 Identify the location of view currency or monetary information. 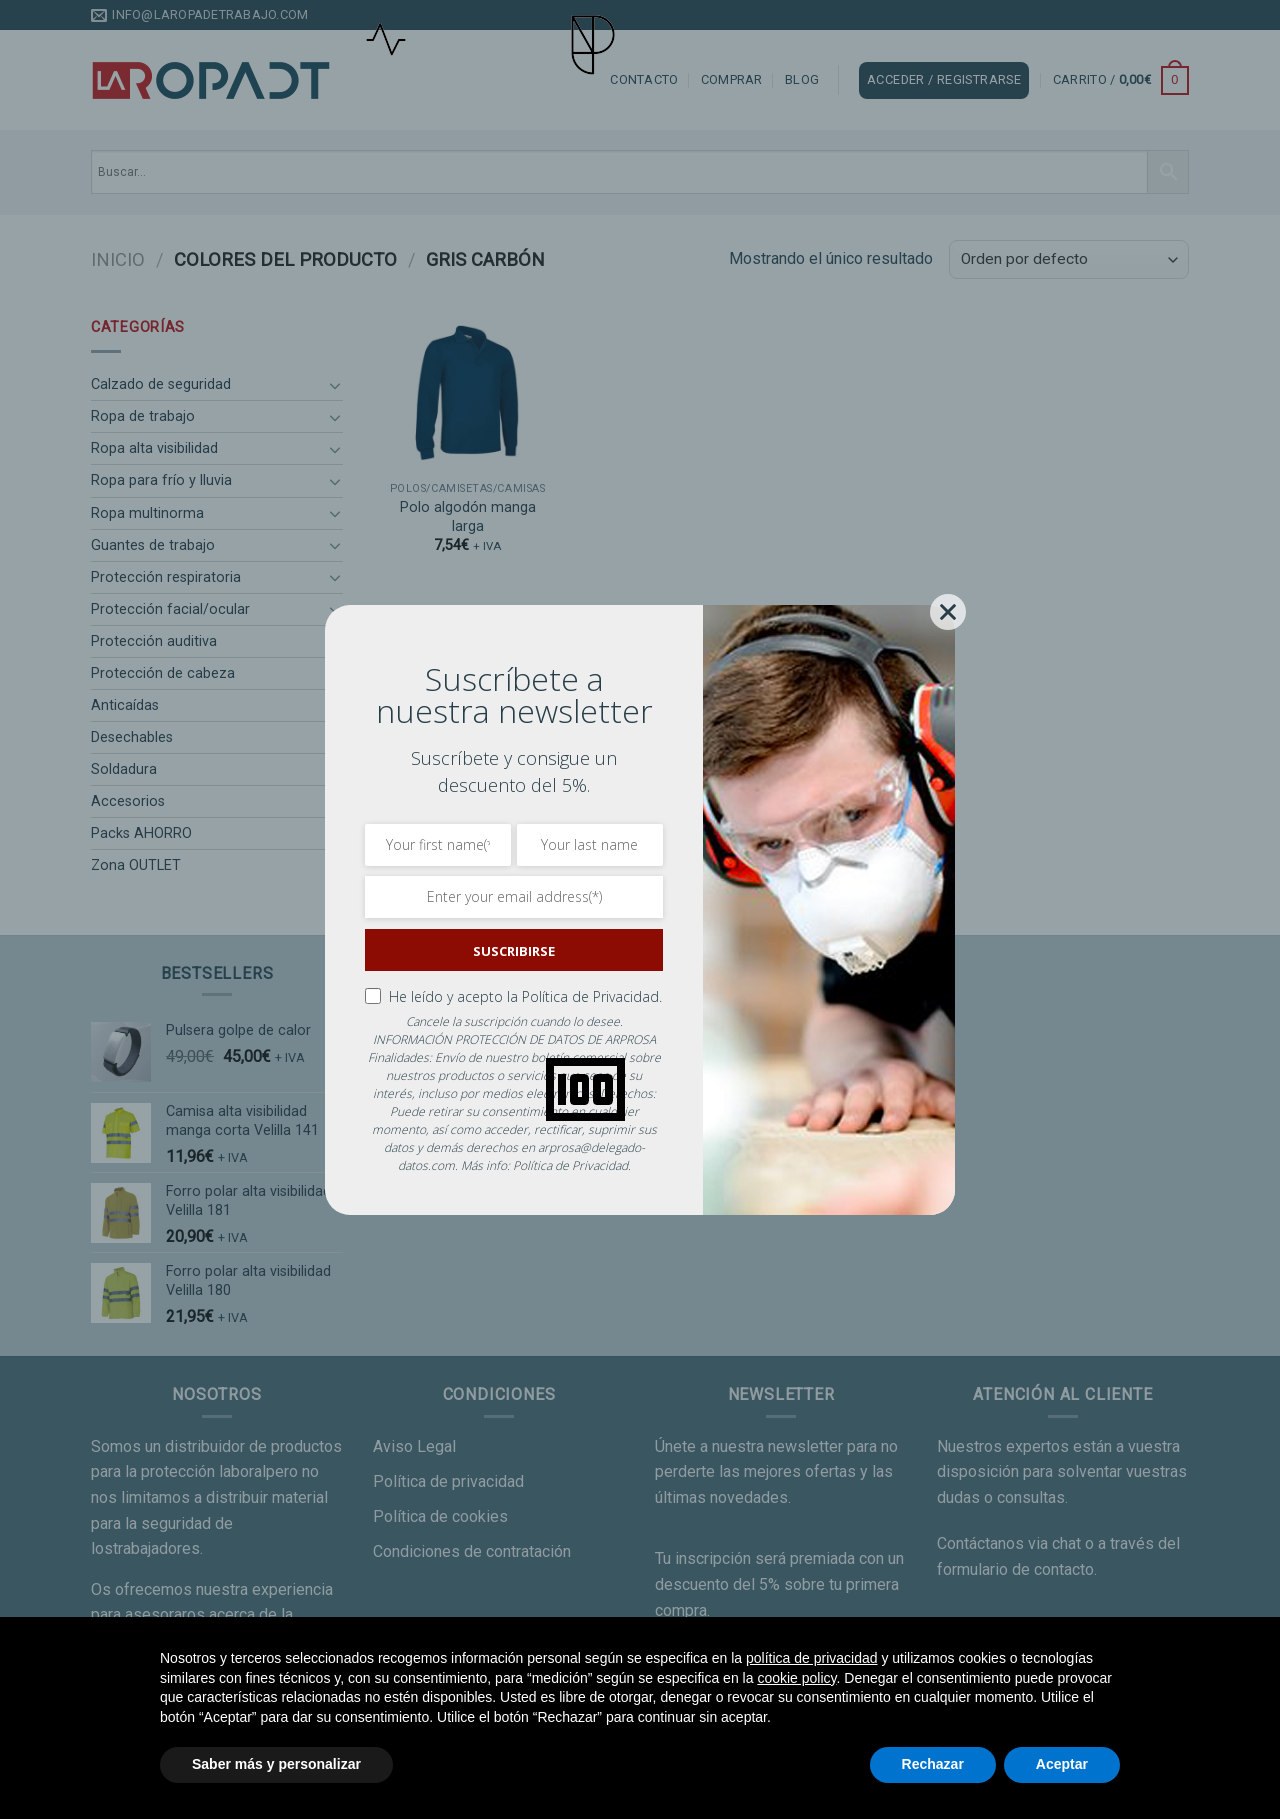
(585, 1089).